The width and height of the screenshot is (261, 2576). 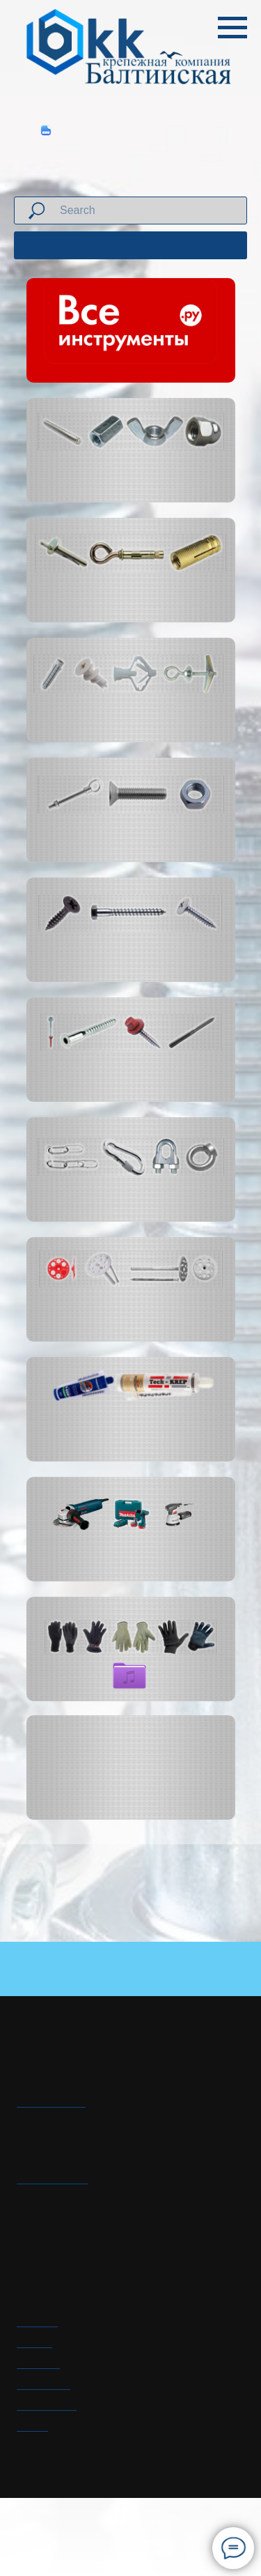 I want to click on open your music folder, so click(x=129, y=1676).